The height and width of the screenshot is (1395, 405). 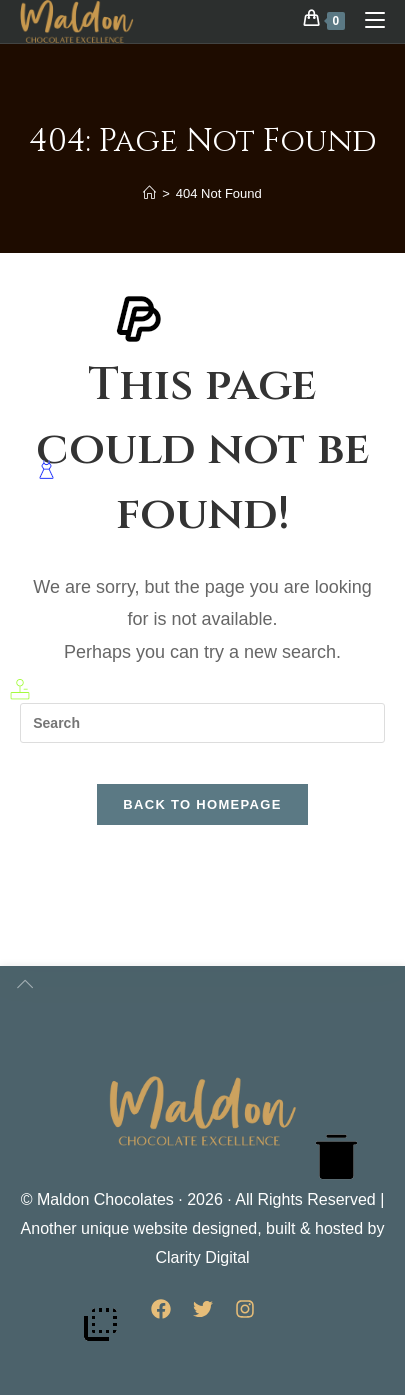 I want to click on send element to back layer, so click(x=100, y=1324).